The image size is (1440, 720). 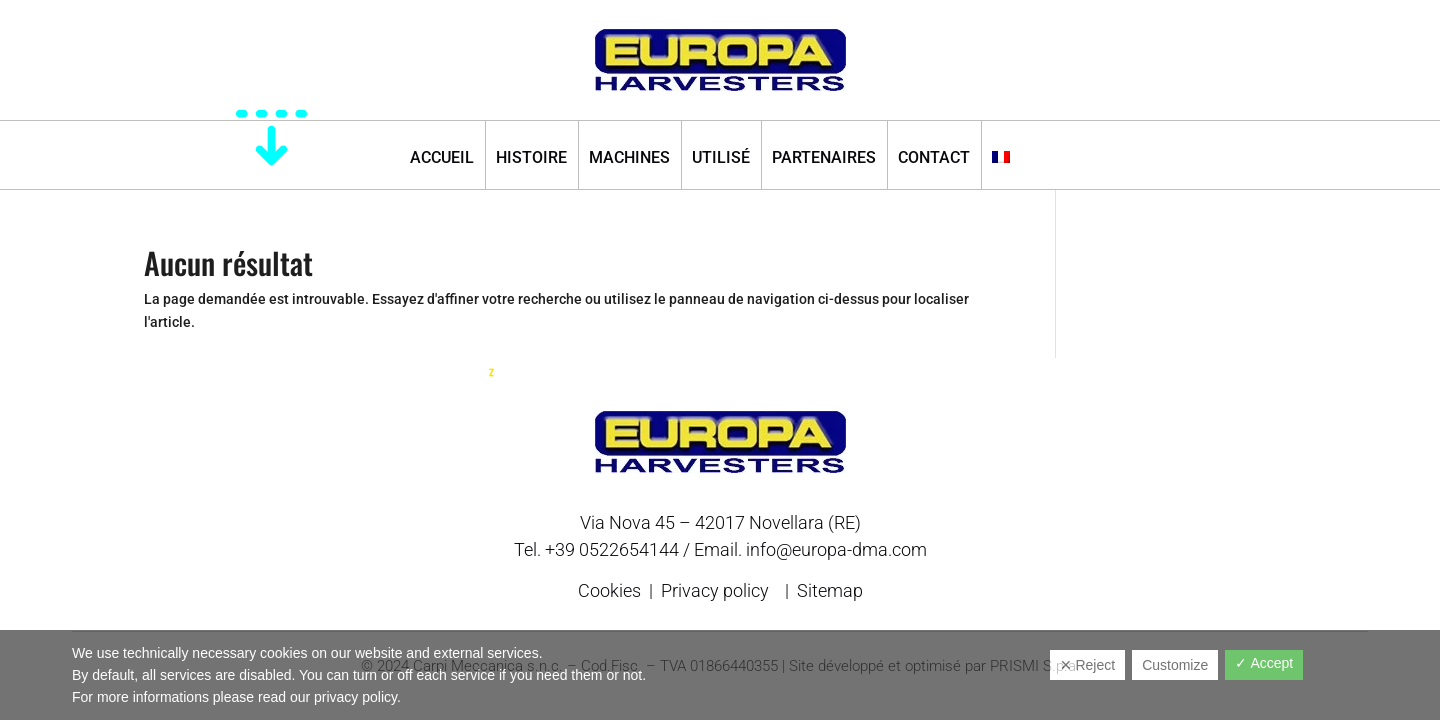 I want to click on indicates z-index or layer ordering option, so click(x=491, y=372).